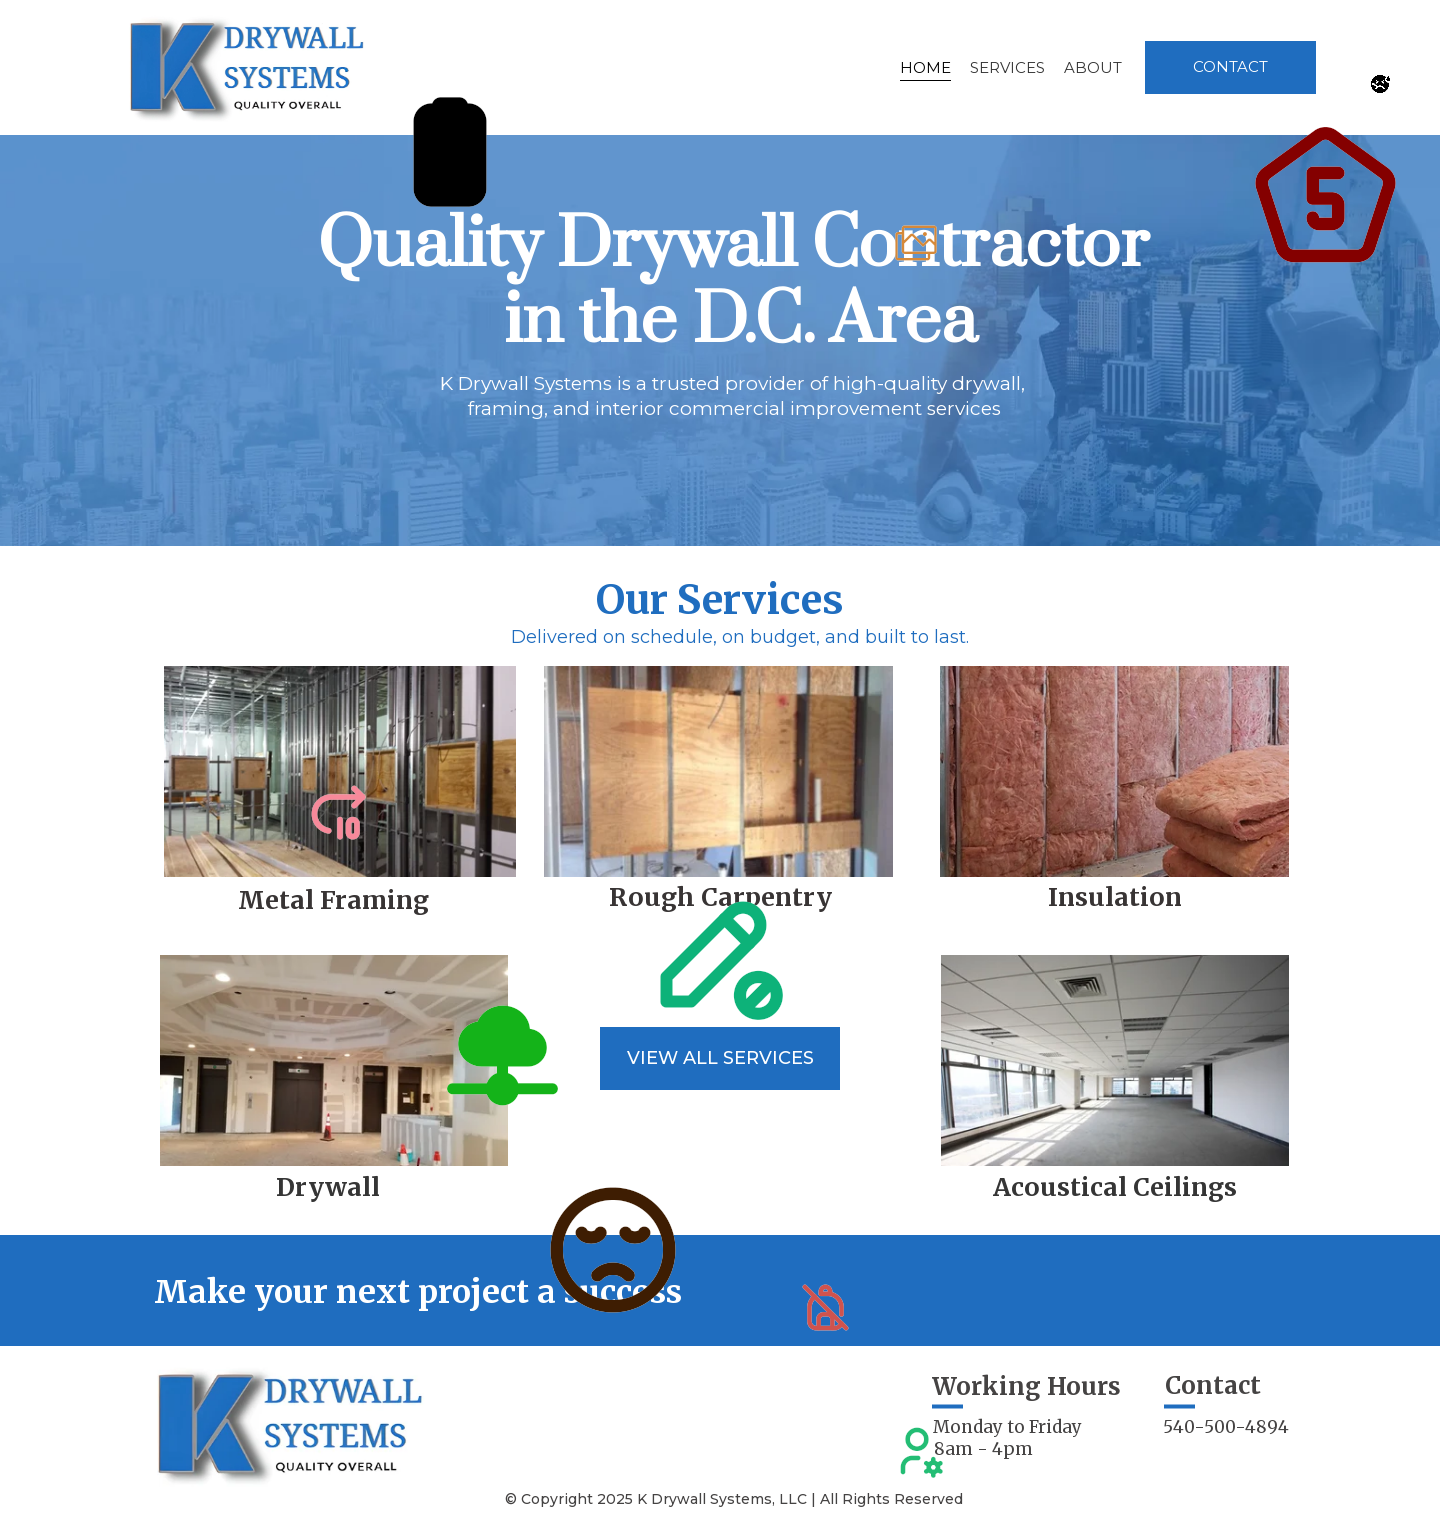  Describe the element at coordinates (613, 1250) in the screenshot. I see `indicate dissatisfaction or negative feedback` at that location.